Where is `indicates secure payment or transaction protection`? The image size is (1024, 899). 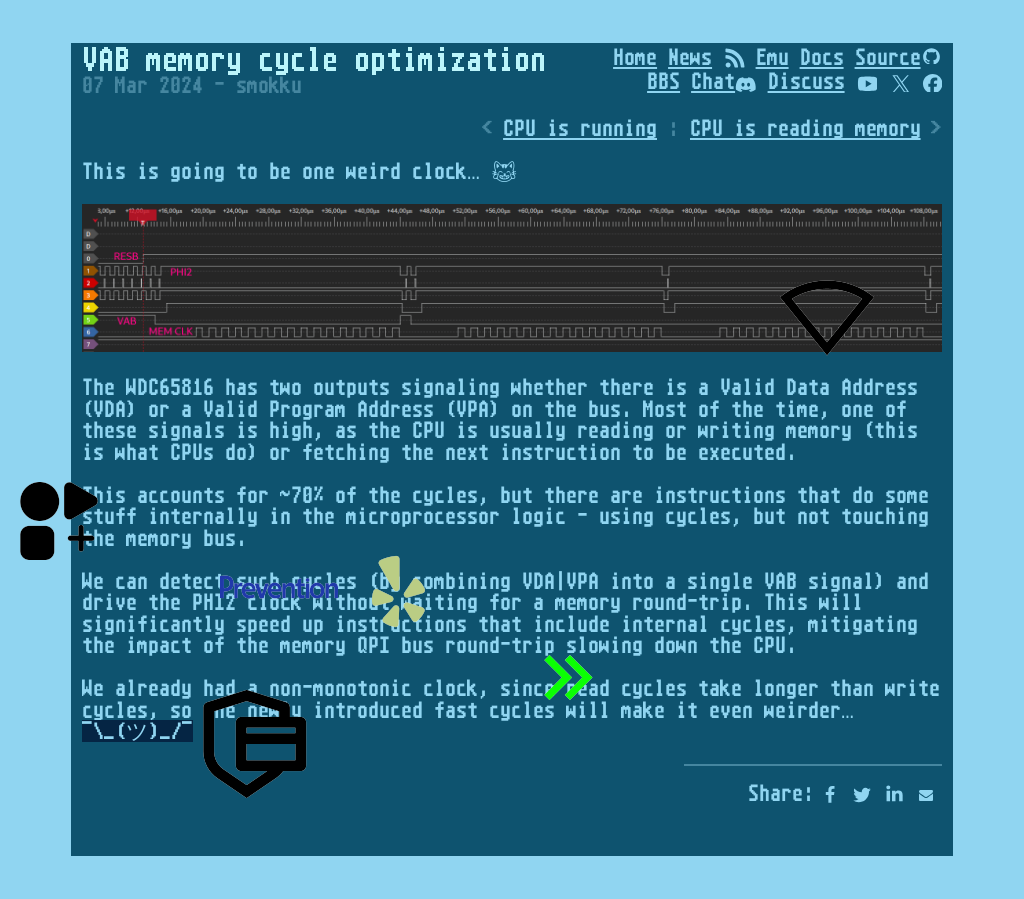 indicates secure payment or transaction protection is located at coordinates (252, 744).